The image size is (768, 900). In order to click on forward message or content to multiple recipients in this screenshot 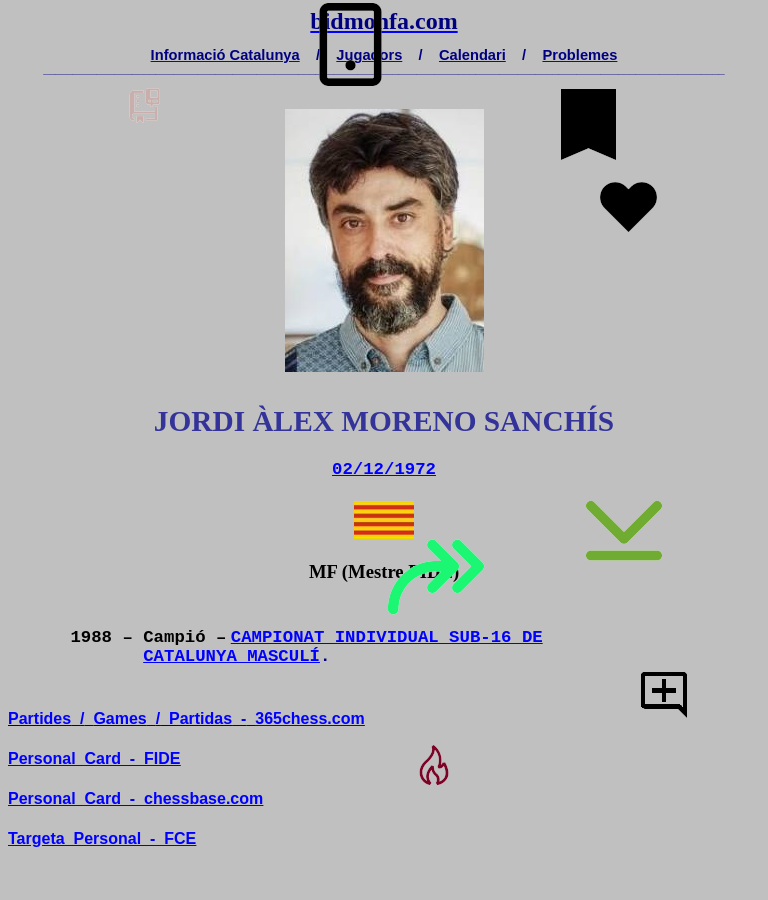, I will do `click(436, 577)`.